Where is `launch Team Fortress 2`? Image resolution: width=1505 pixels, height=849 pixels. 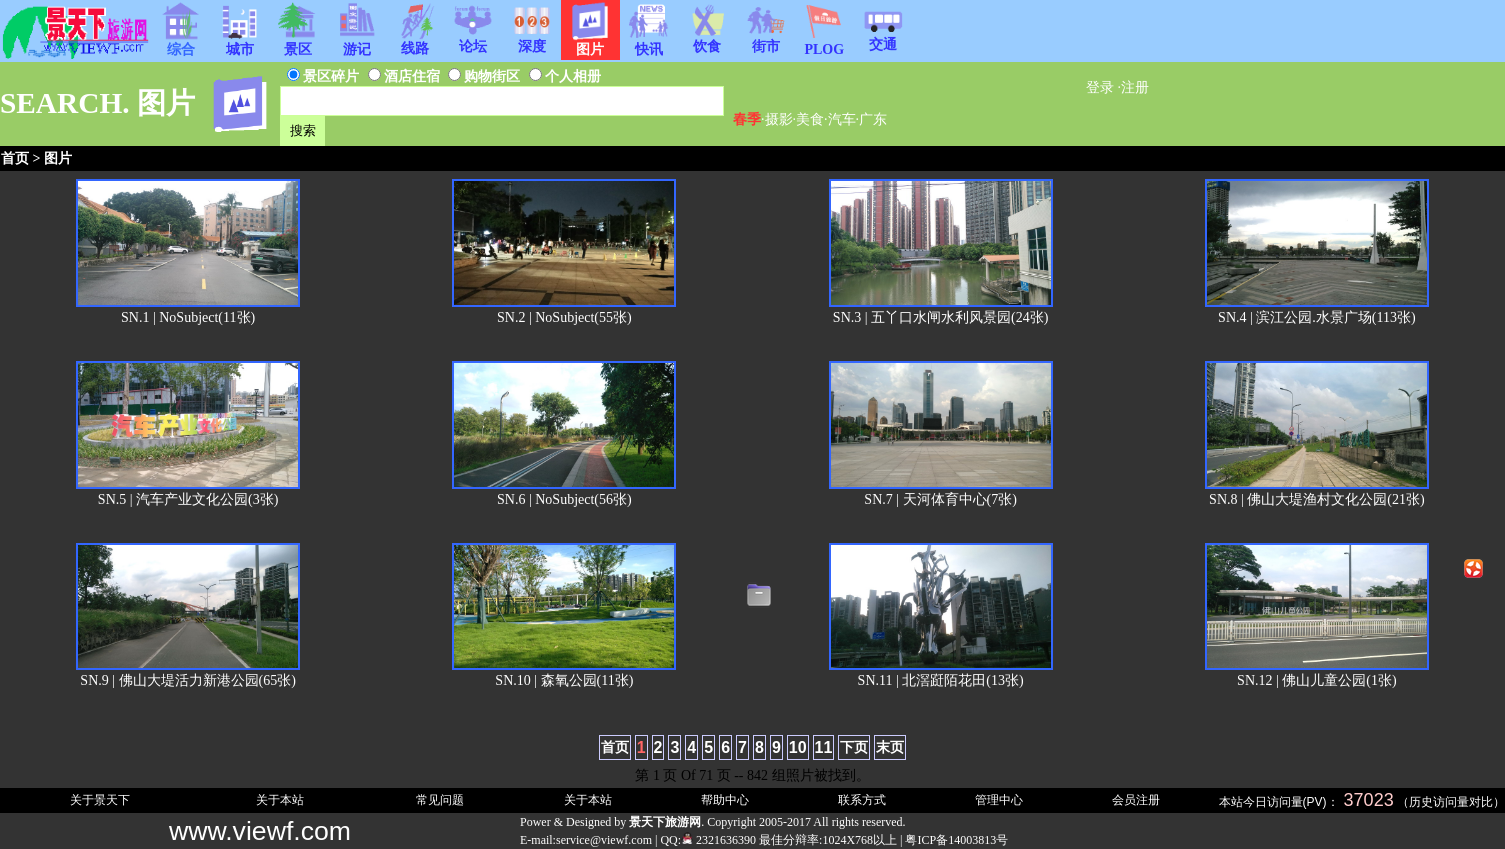 launch Team Fortress 2 is located at coordinates (1473, 568).